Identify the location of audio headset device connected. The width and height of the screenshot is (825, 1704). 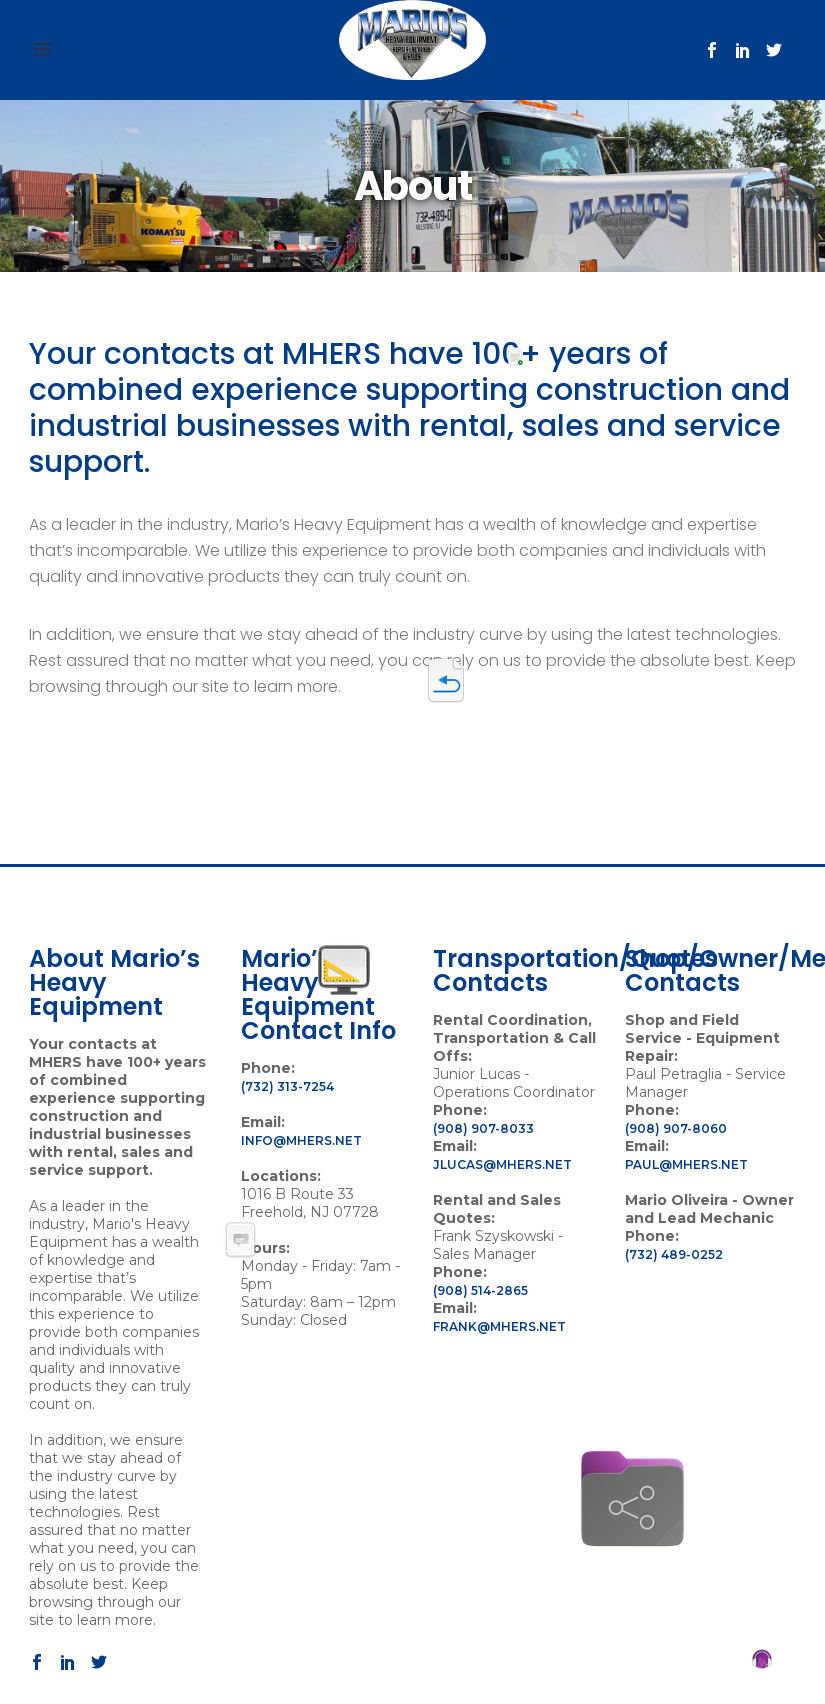
(762, 1659).